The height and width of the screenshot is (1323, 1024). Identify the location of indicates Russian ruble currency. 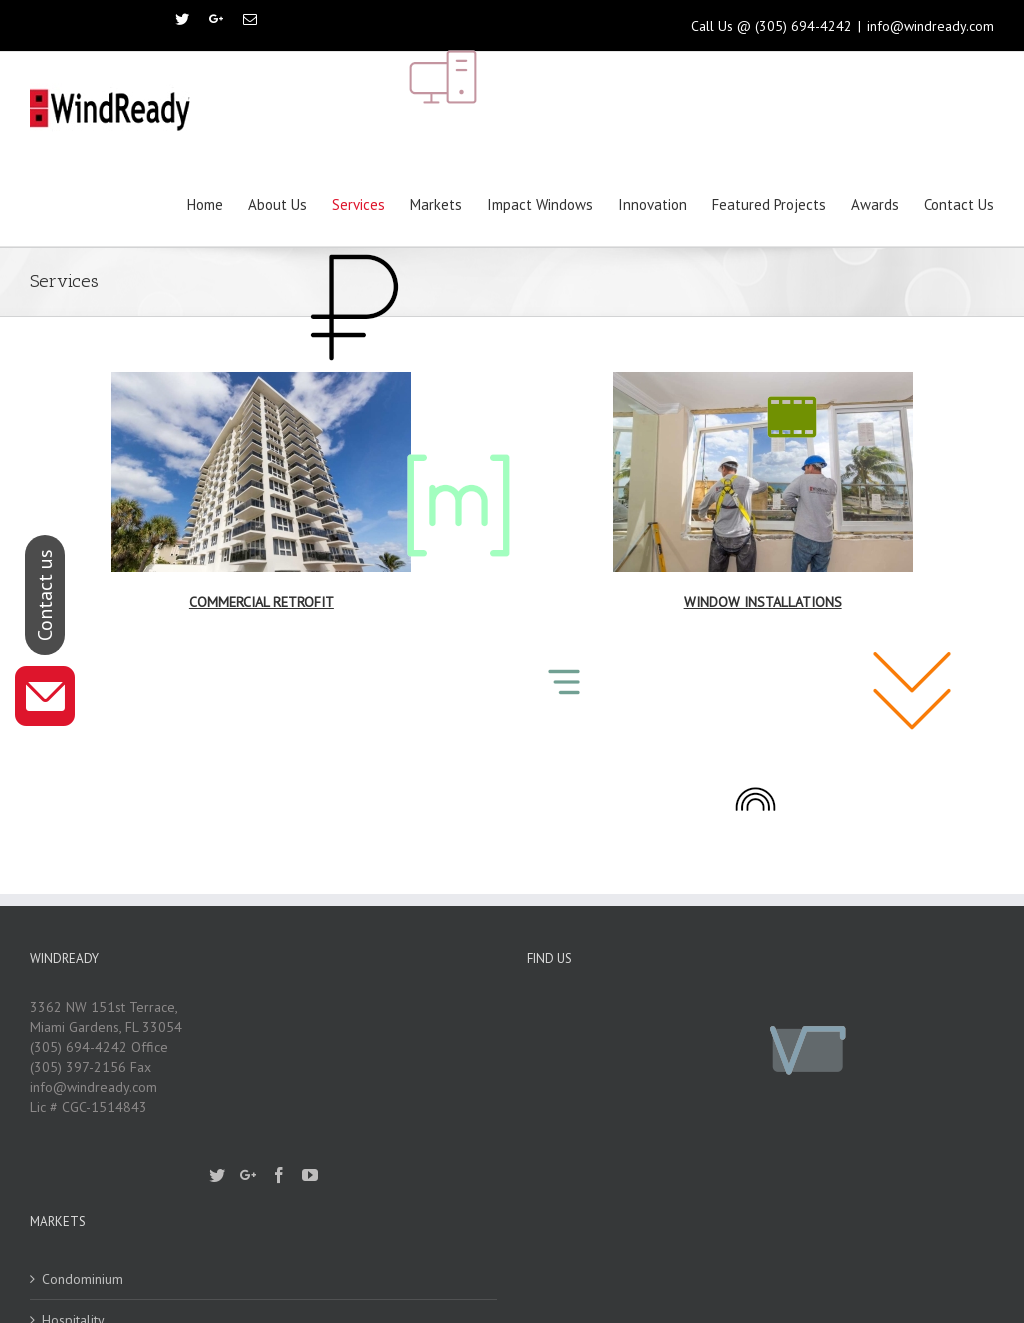
(354, 307).